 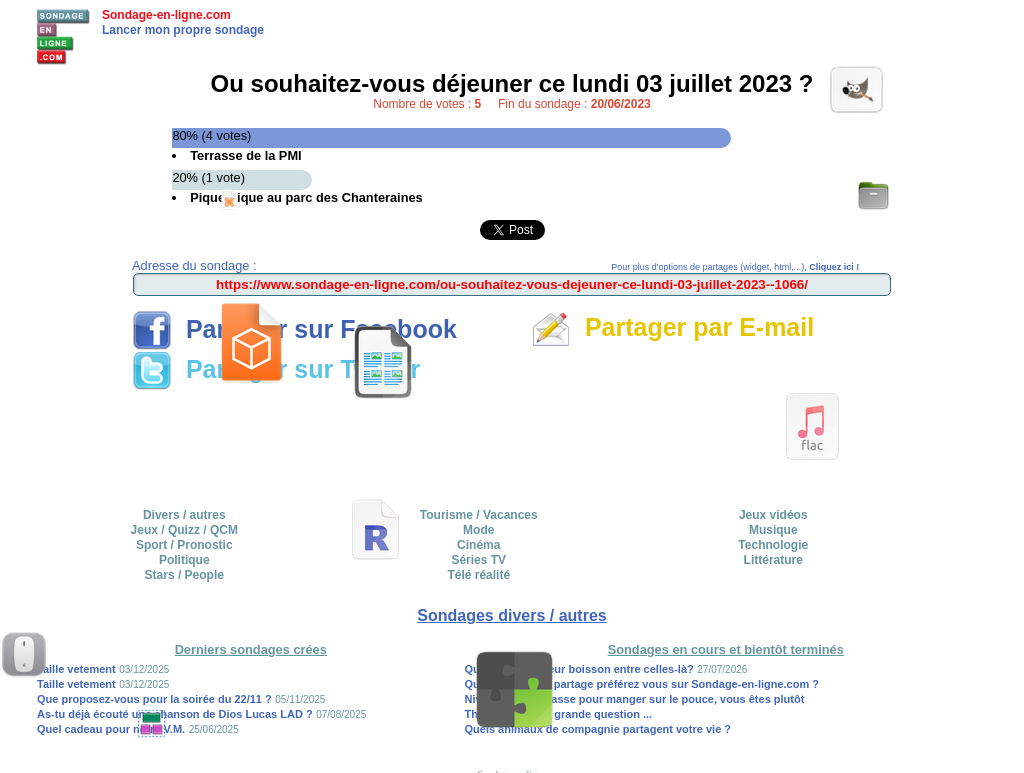 I want to click on open gnome shell extensions manager, so click(x=514, y=689).